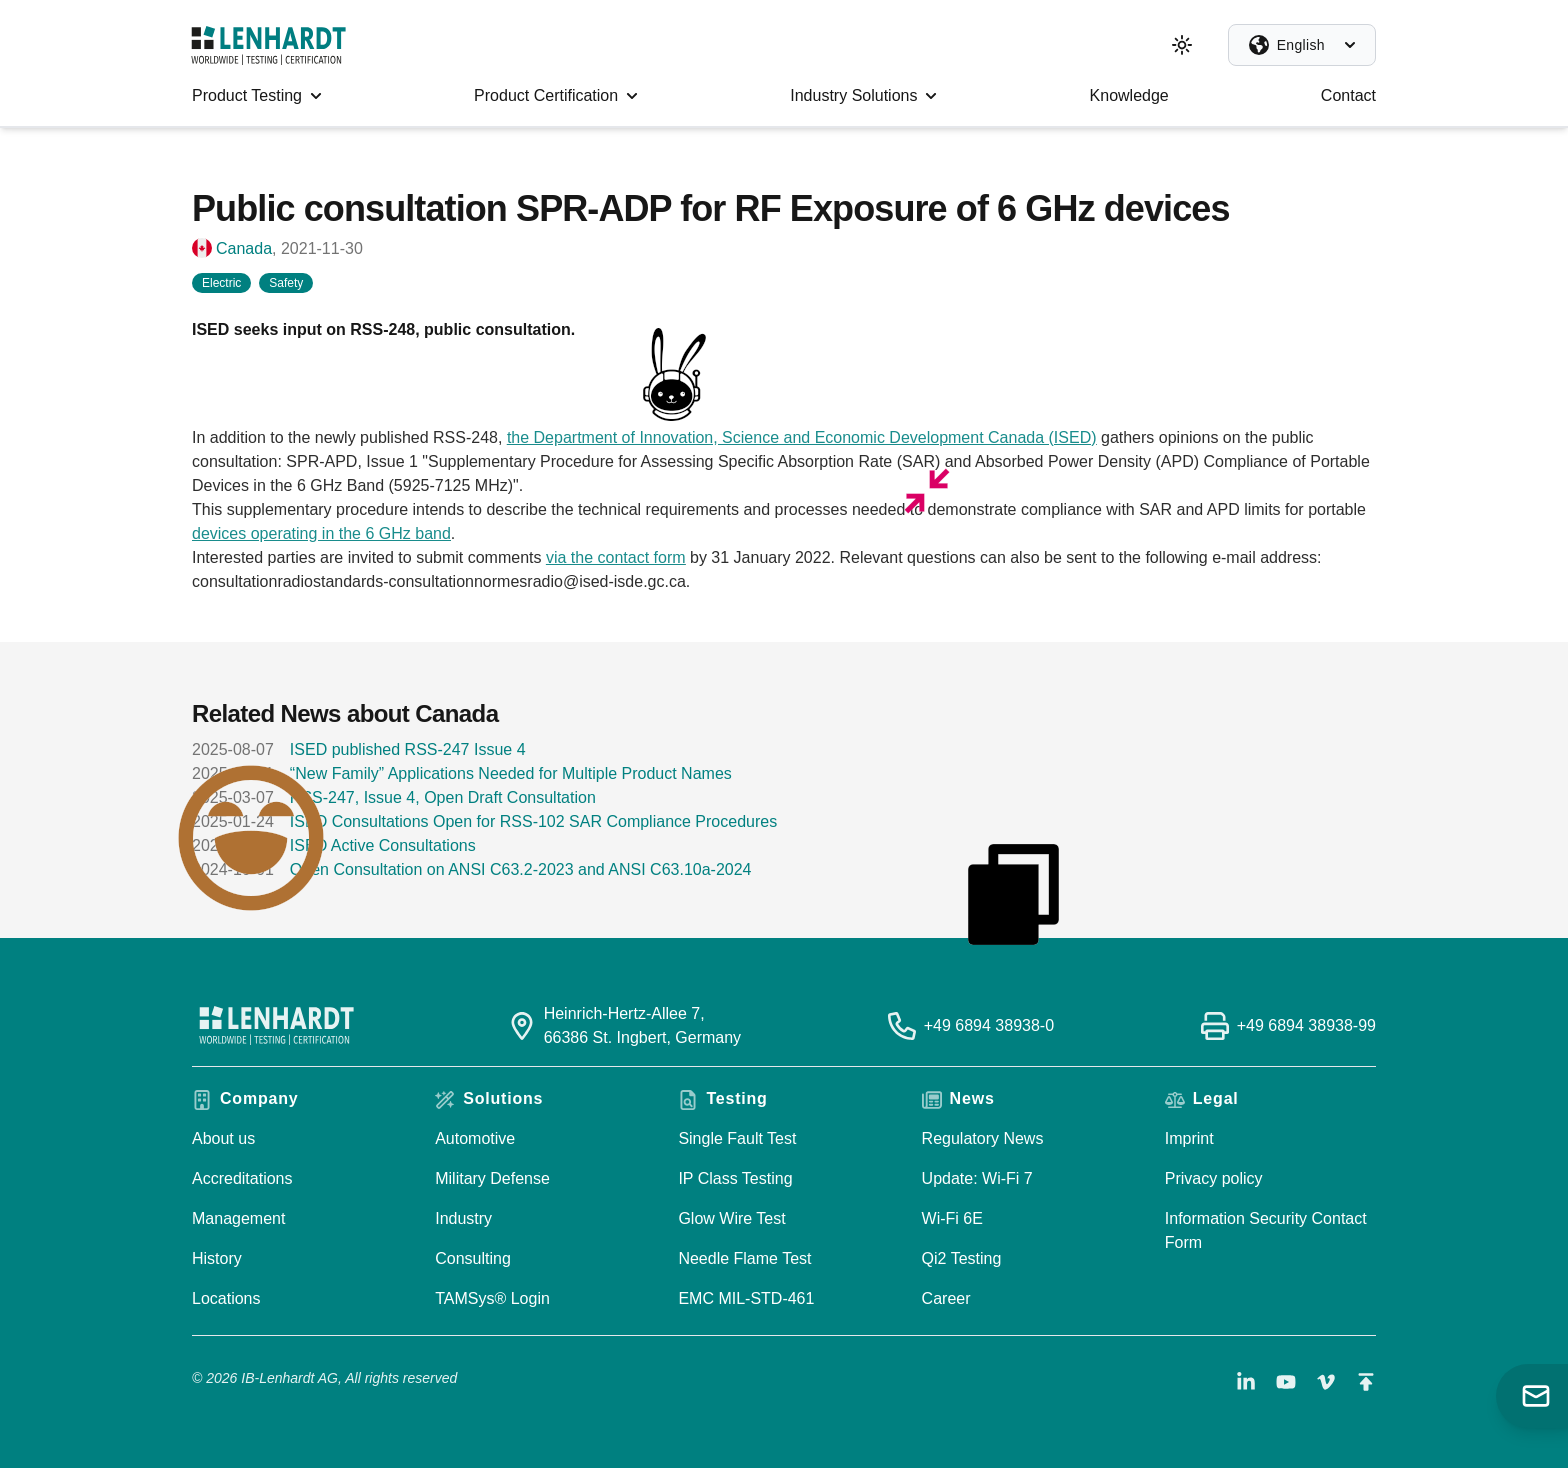 The height and width of the screenshot is (1468, 1568). What do you see at coordinates (674, 374) in the screenshot?
I see `trino distributed SQL query engine logo` at bounding box center [674, 374].